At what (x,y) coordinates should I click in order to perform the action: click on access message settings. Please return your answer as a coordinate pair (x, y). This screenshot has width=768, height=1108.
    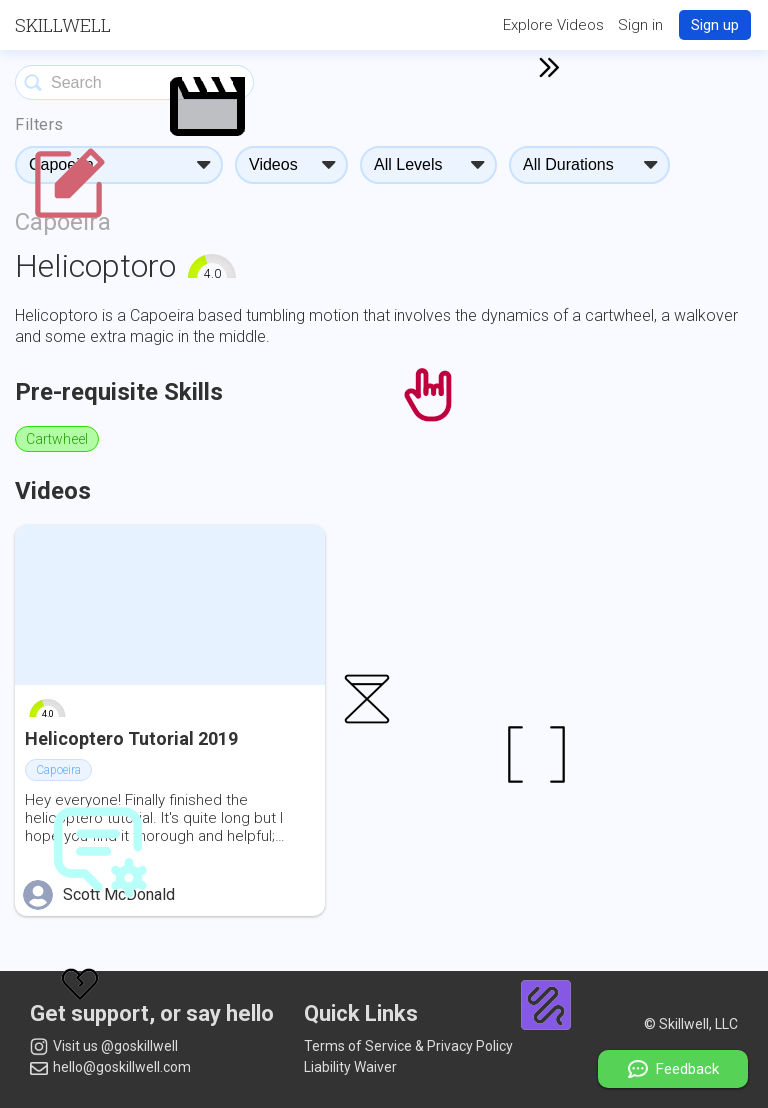
    Looking at the image, I should click on (98, 847).